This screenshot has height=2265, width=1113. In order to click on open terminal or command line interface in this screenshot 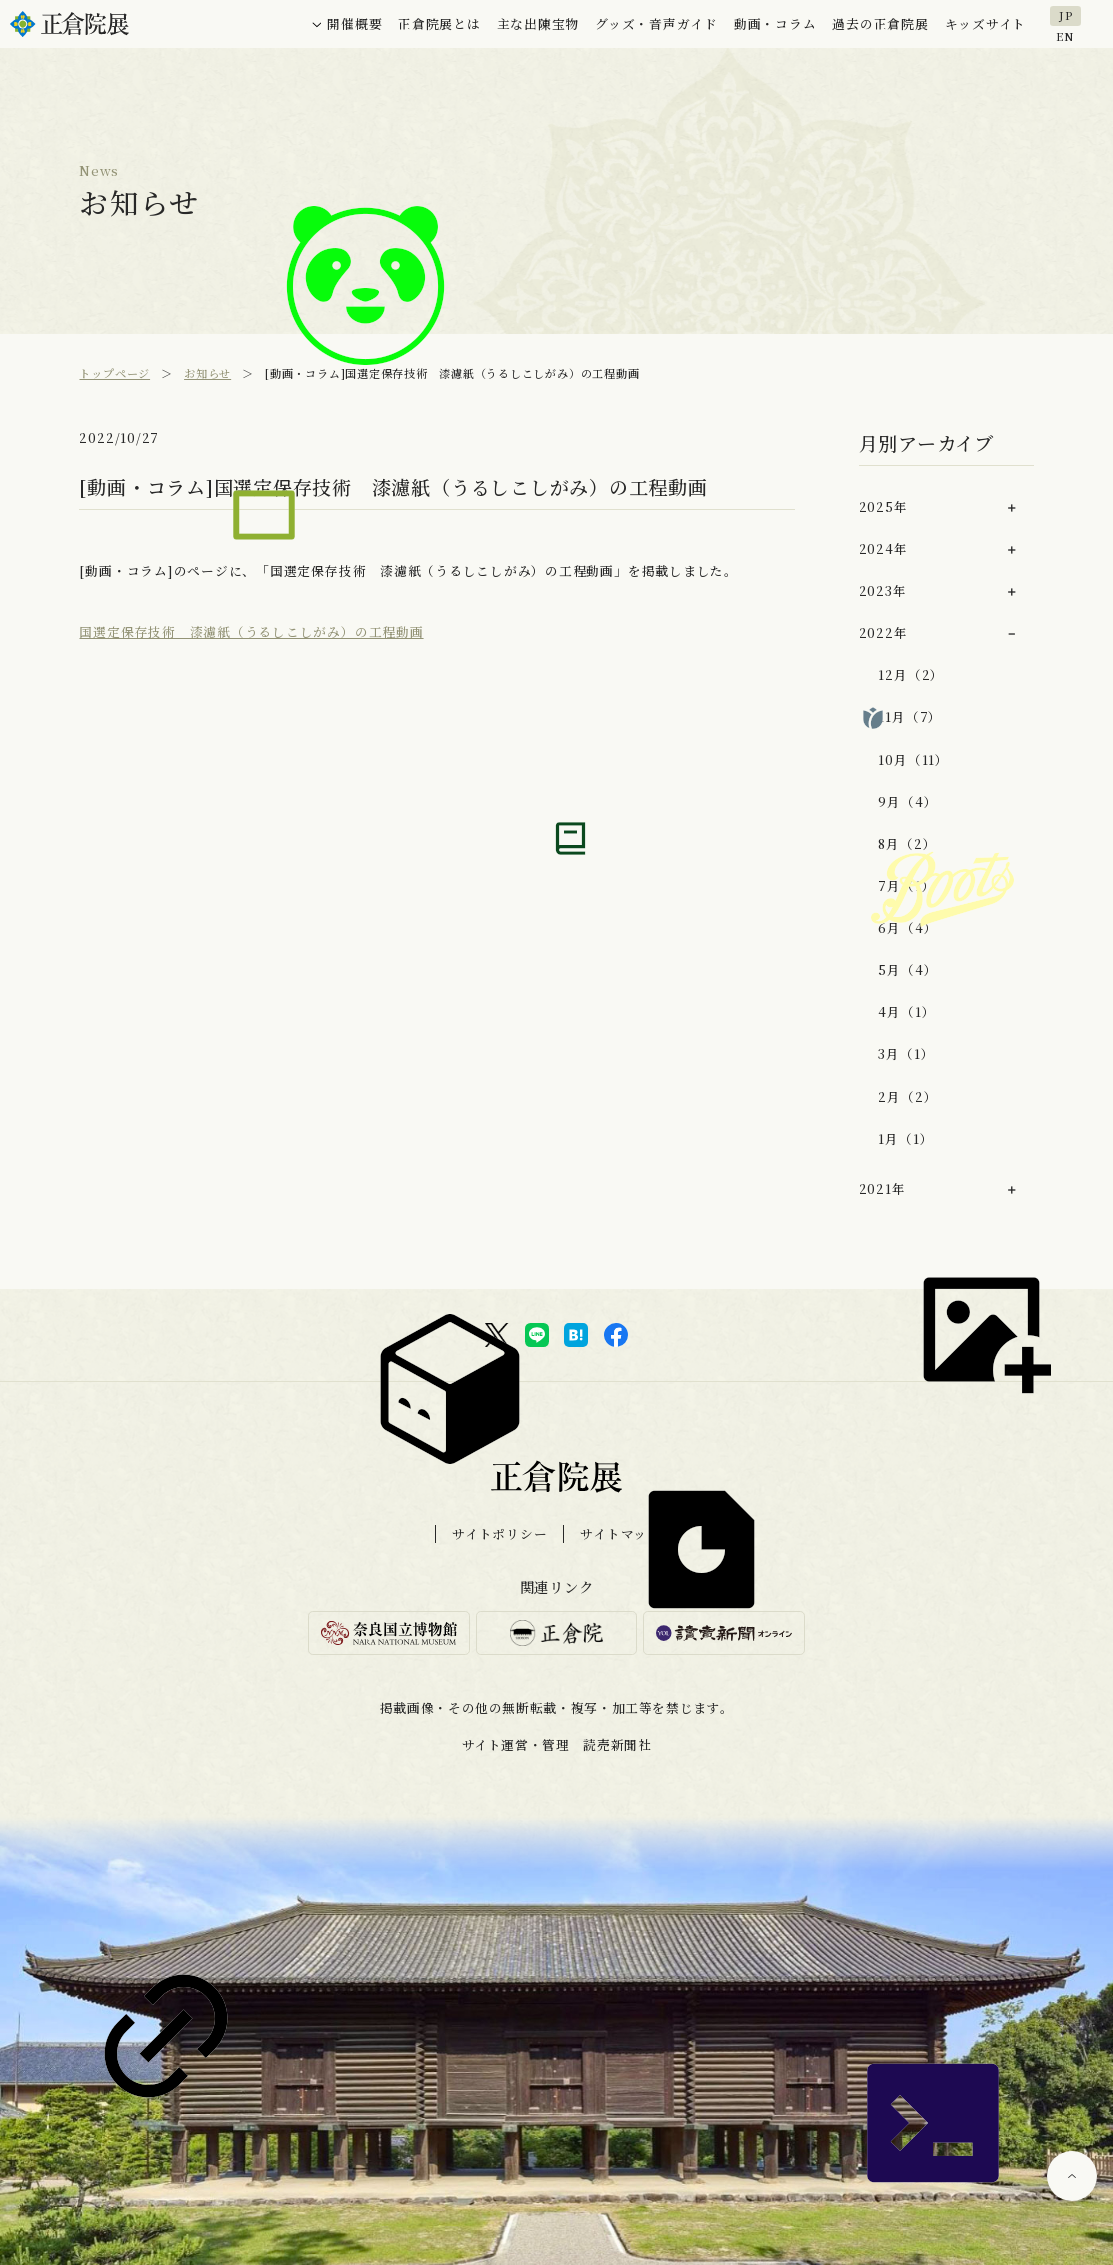, I will do `click(933, 2123)`.